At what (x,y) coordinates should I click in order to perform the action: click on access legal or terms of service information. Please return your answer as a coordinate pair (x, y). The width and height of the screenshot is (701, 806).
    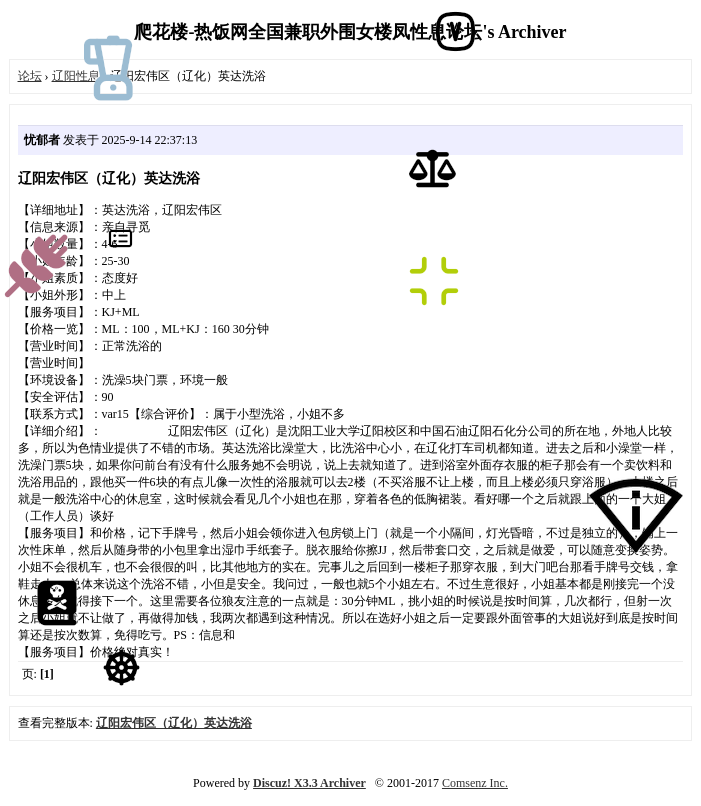
    Looking at the image, I should click on (432, 168).